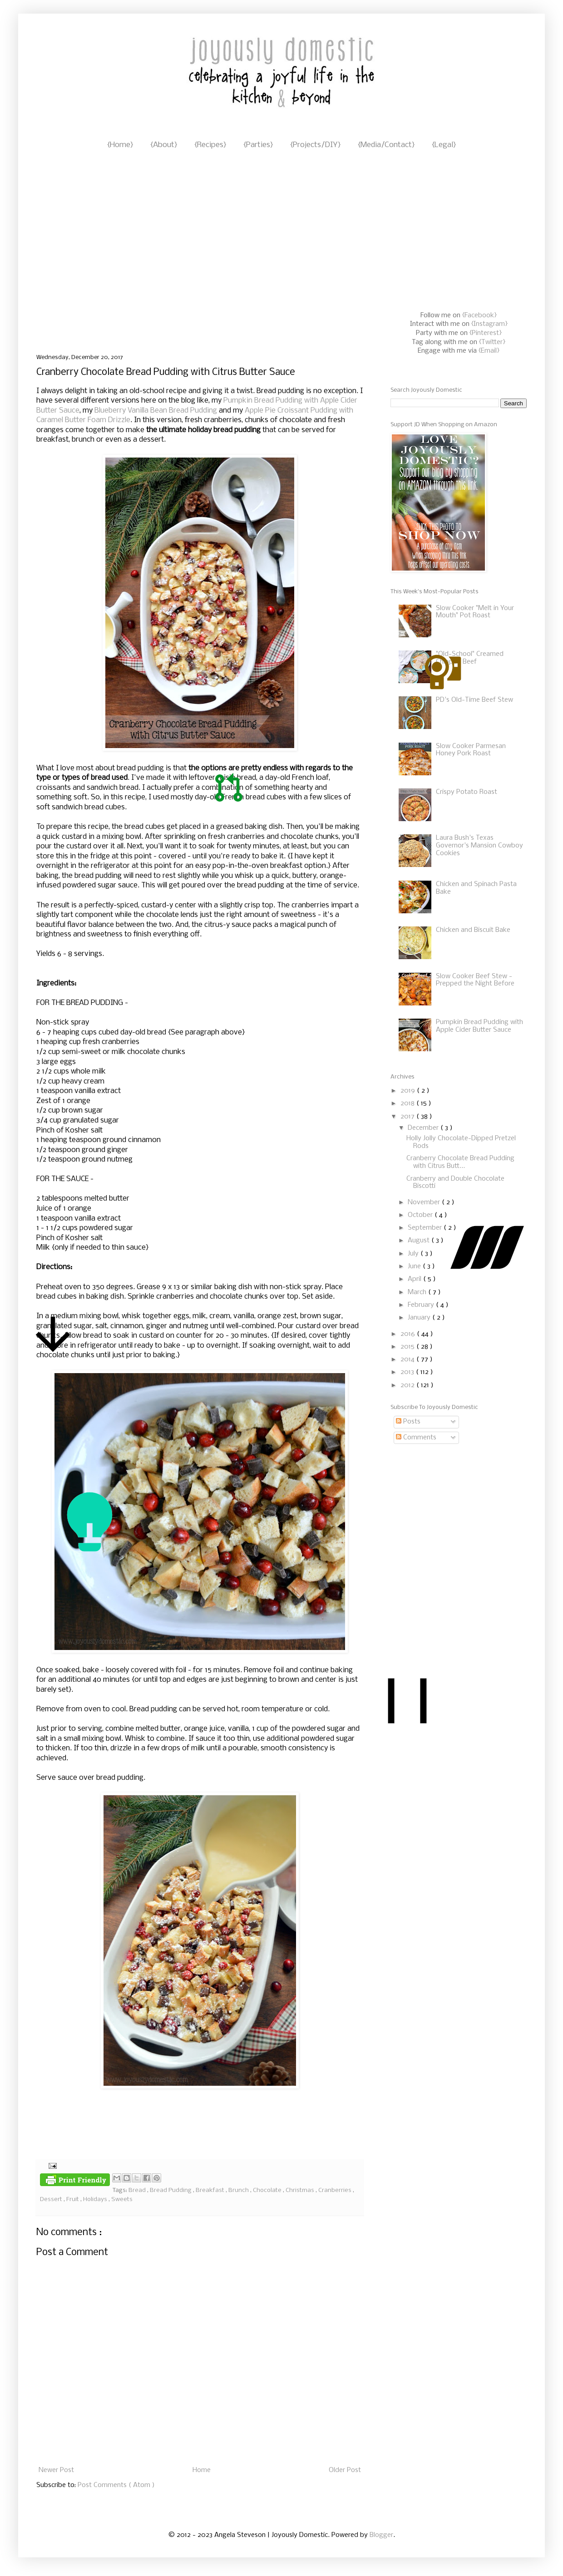  I want to click on view or create a git pull request, so click(229, 788).